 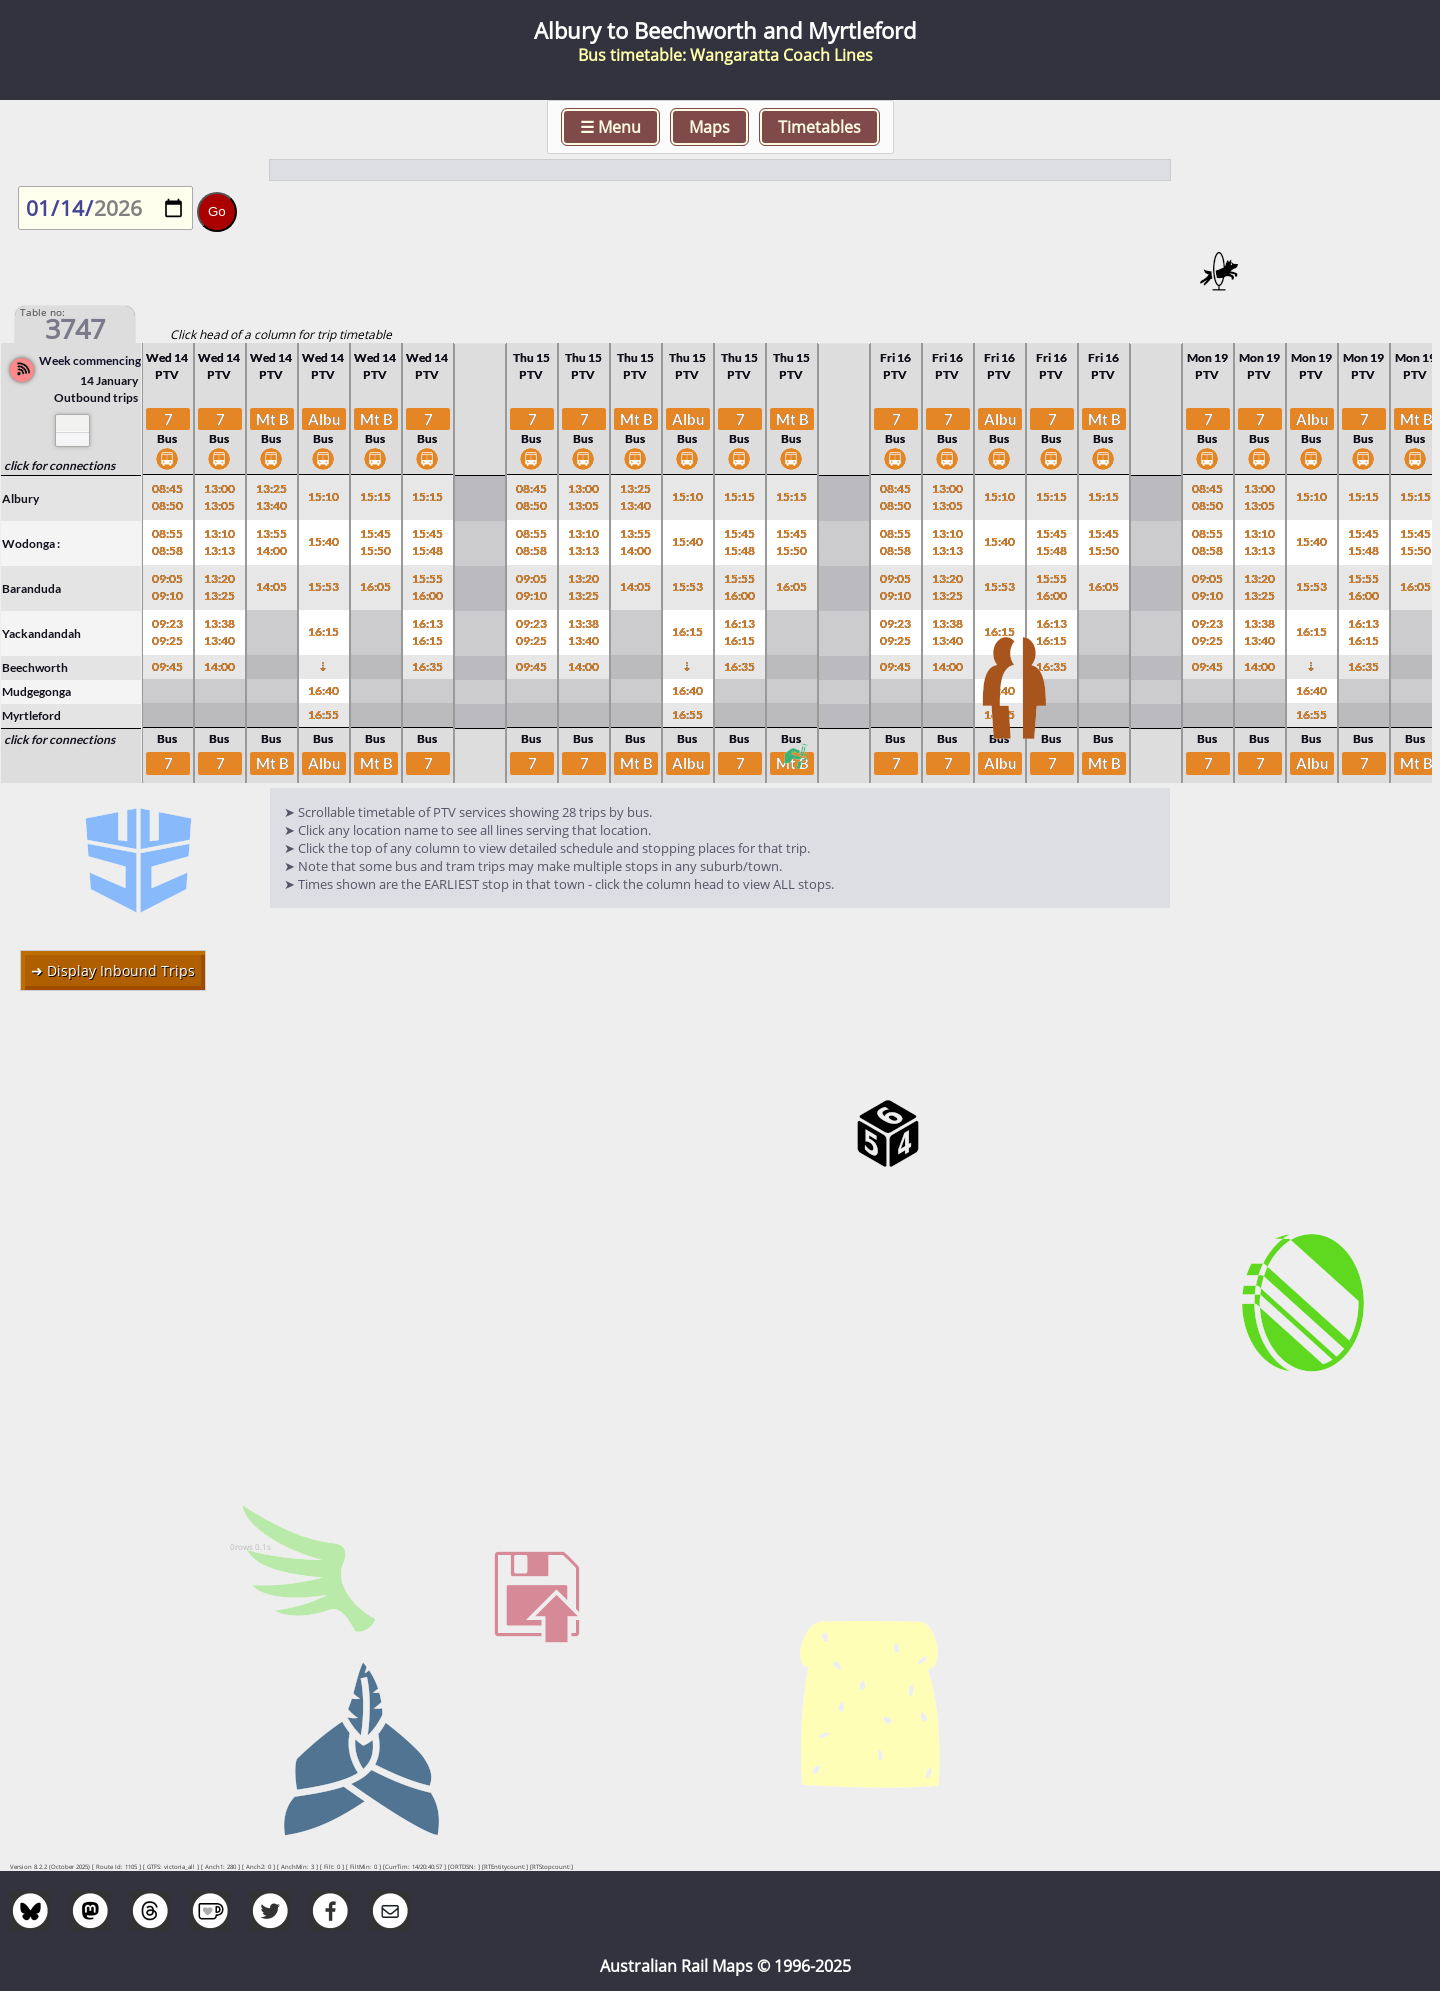 What do you see at coordinates (537, 1594) in the screenshot?
I see `save your current progress` at bounding box center [537, 1594].